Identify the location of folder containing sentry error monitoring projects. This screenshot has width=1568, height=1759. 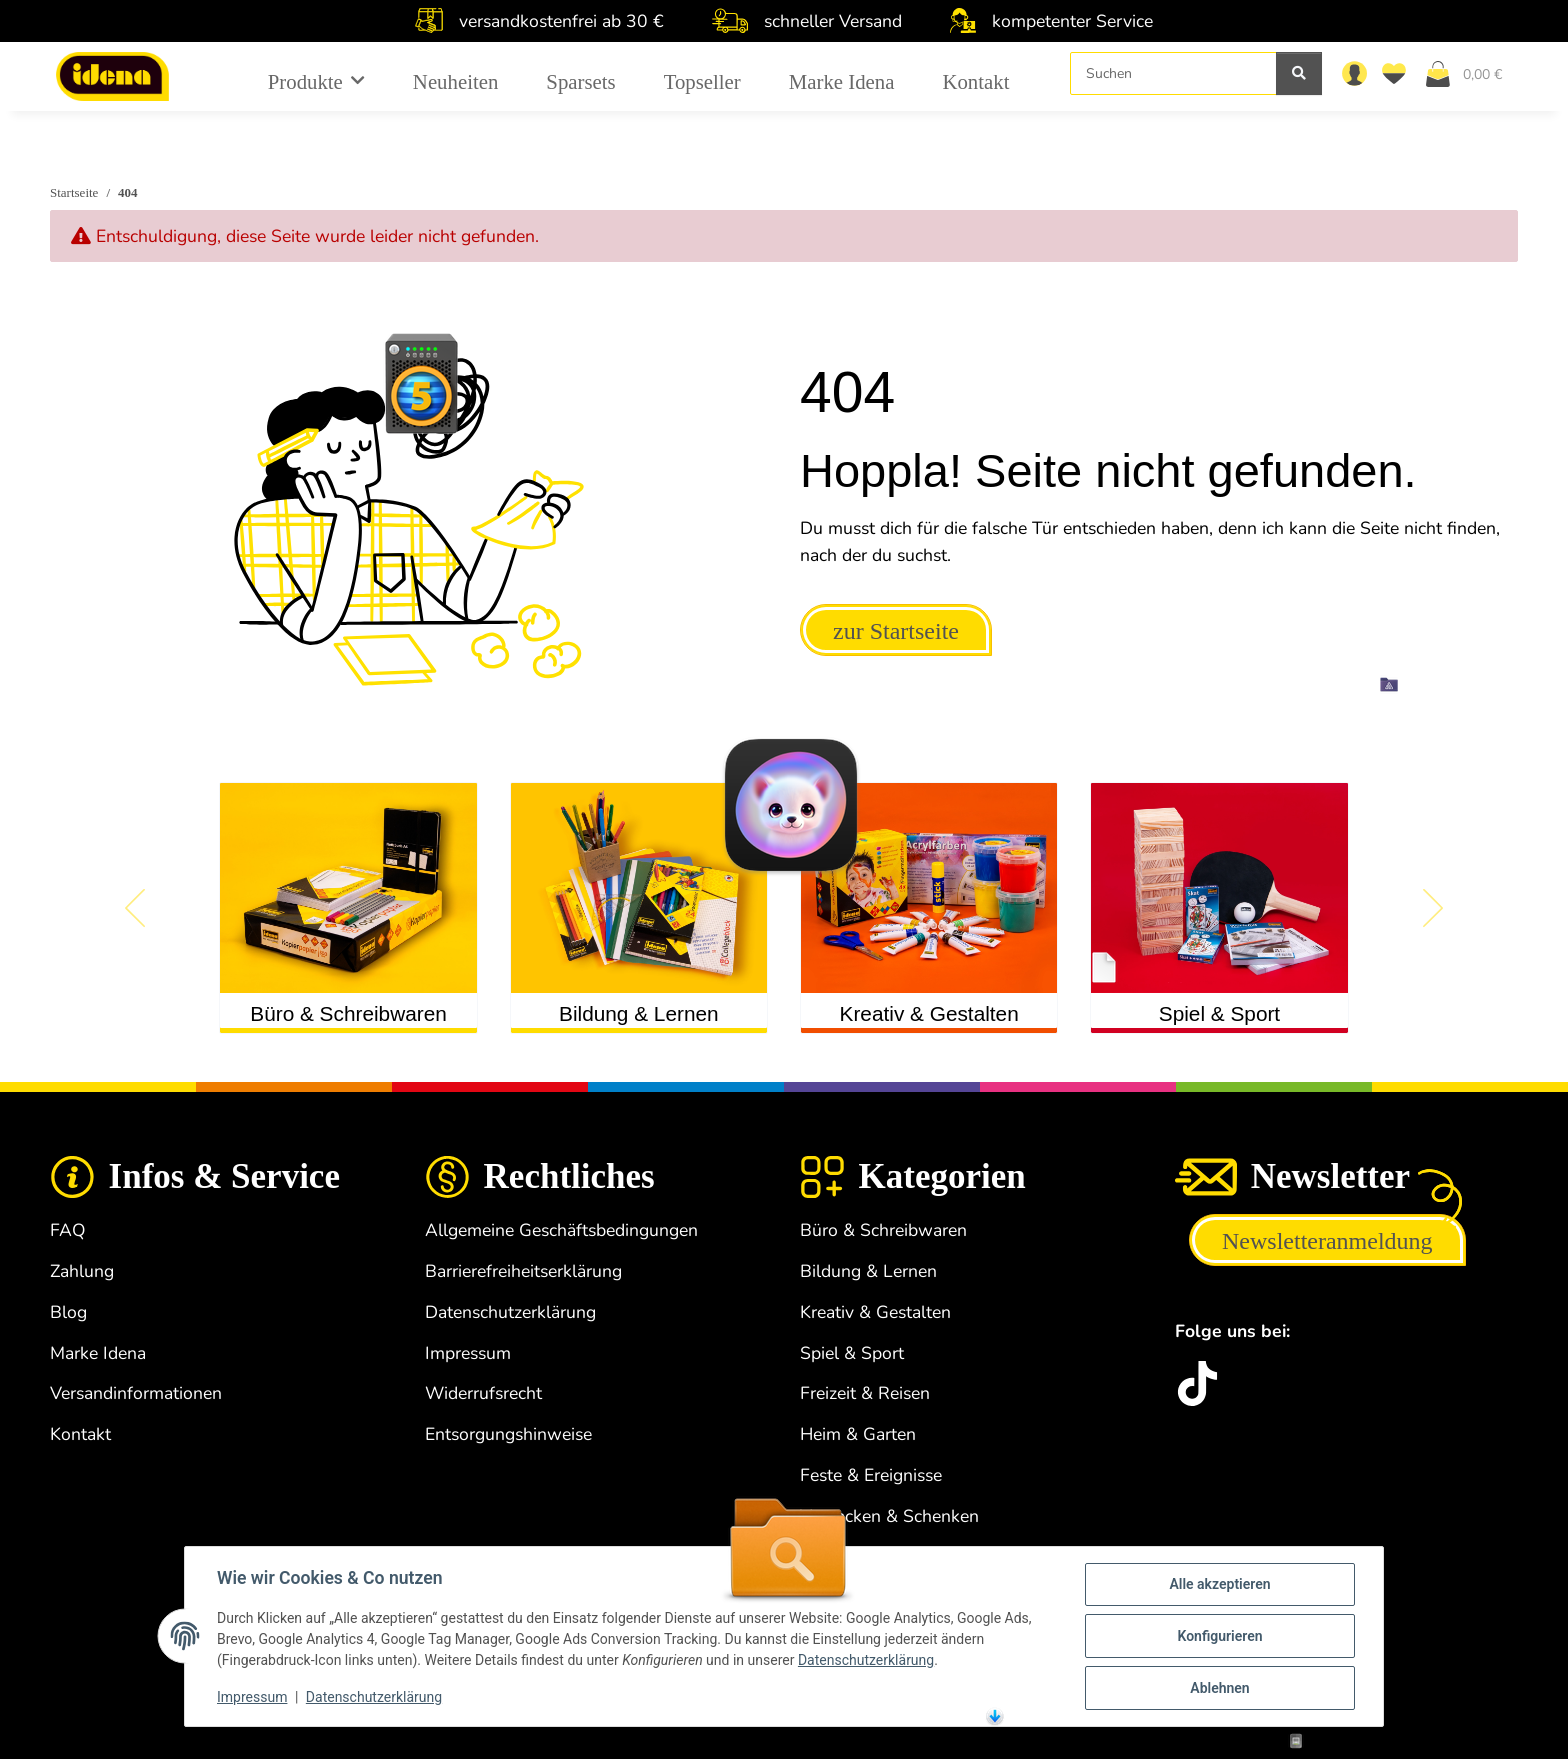
(1389, 685).